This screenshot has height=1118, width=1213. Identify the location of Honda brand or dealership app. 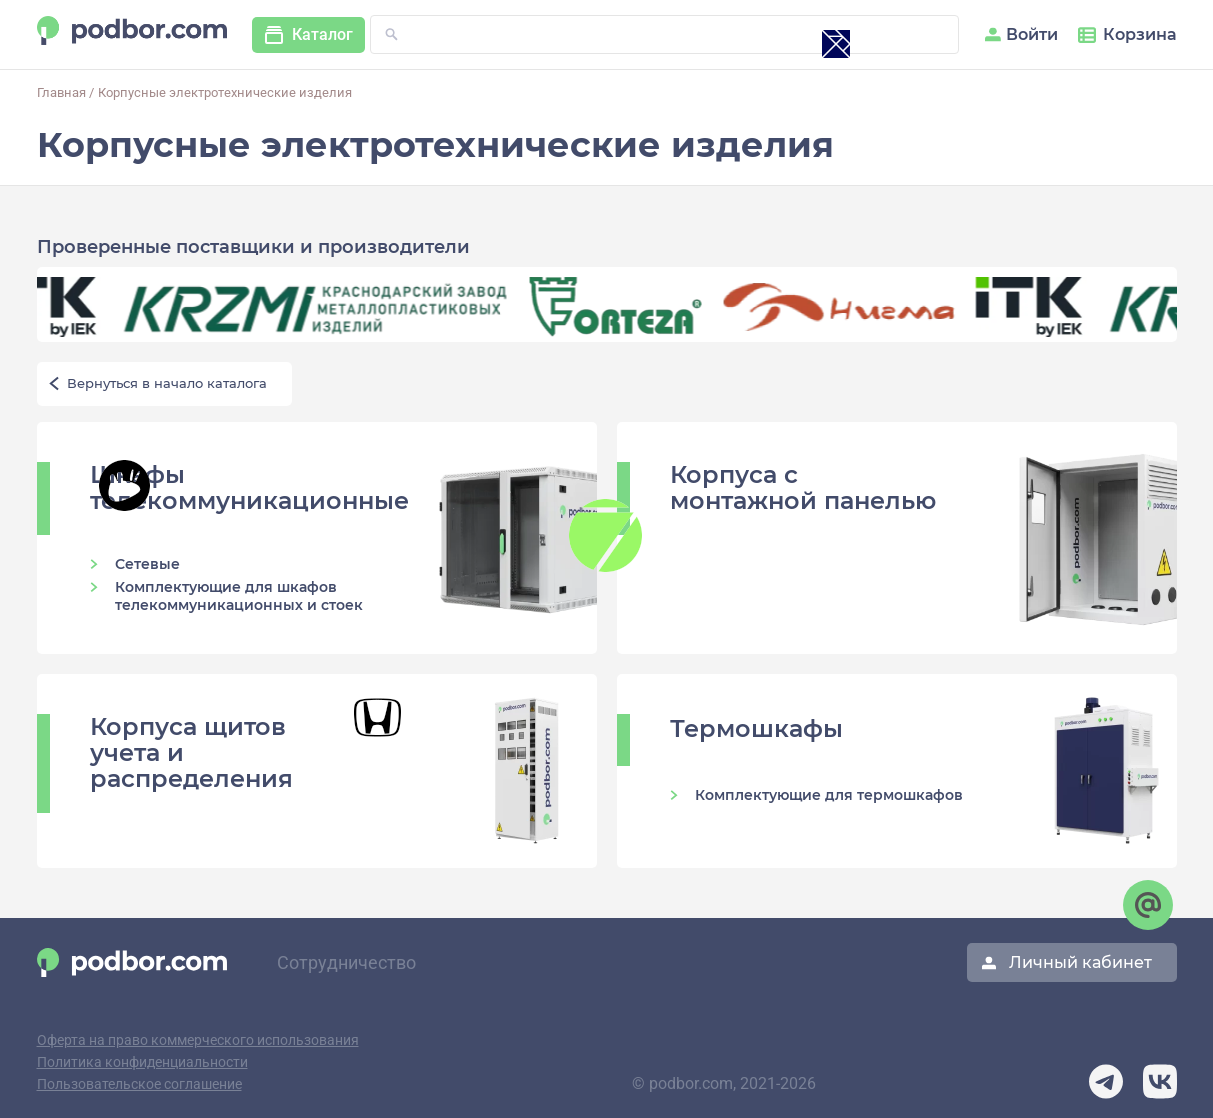
(377, 717).